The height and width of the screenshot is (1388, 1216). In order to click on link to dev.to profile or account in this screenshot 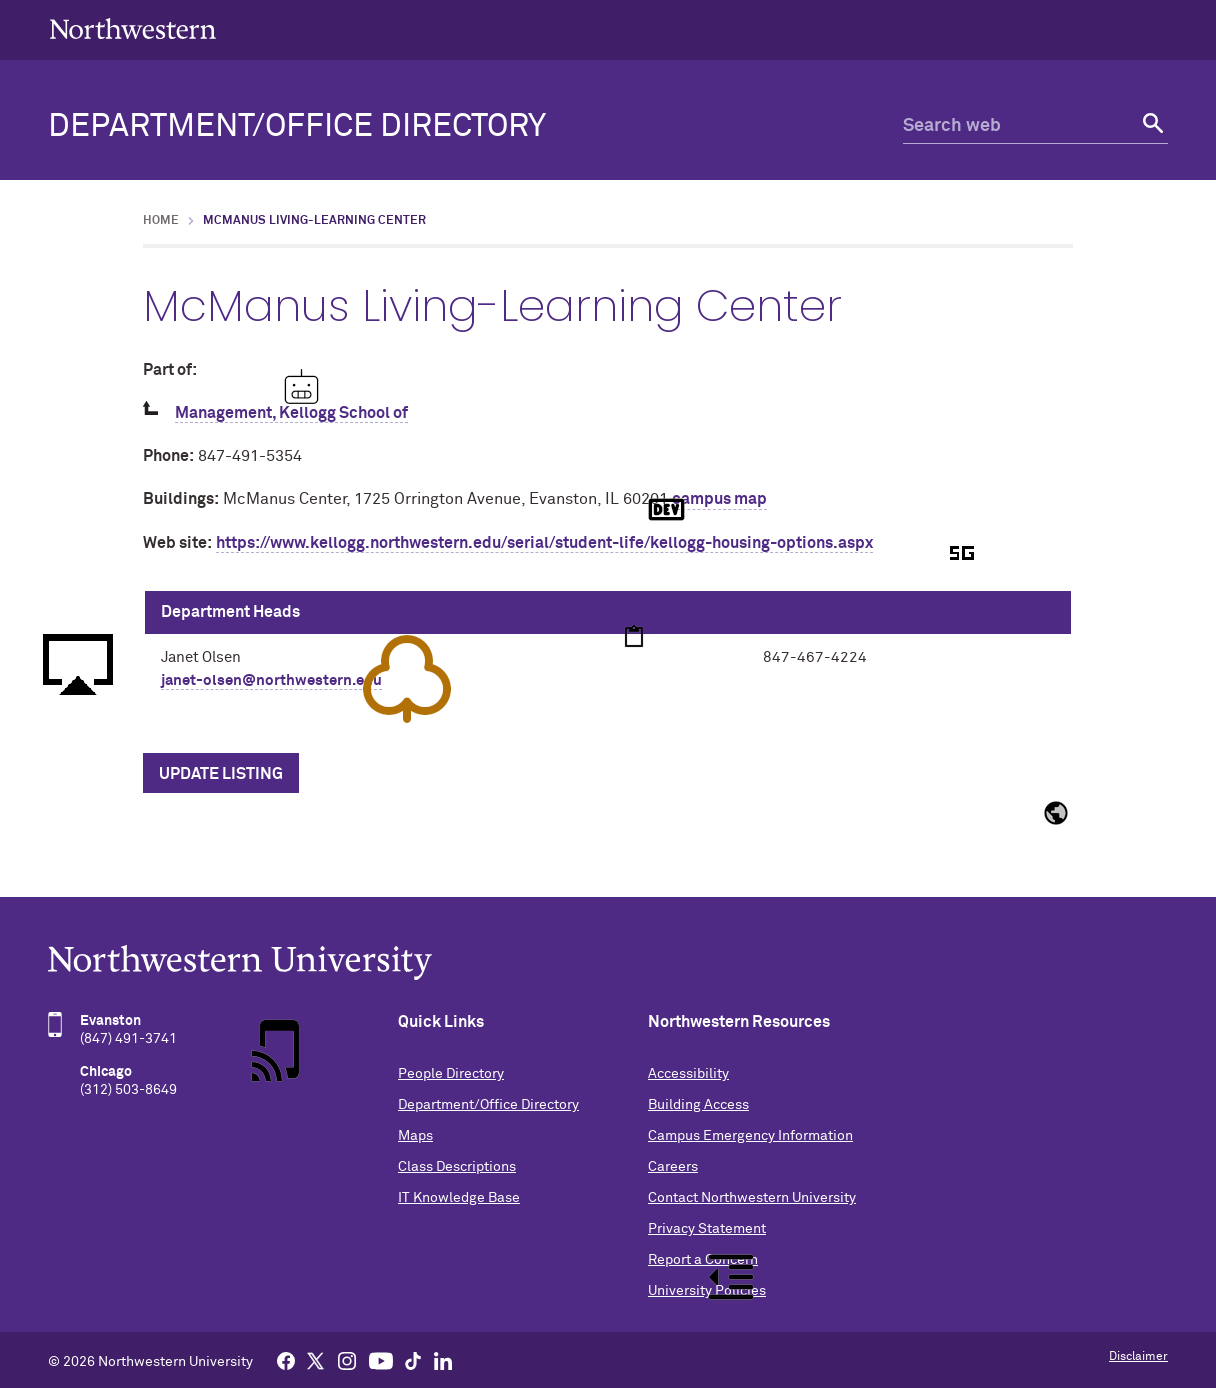, I will do `click(666, 509)`.